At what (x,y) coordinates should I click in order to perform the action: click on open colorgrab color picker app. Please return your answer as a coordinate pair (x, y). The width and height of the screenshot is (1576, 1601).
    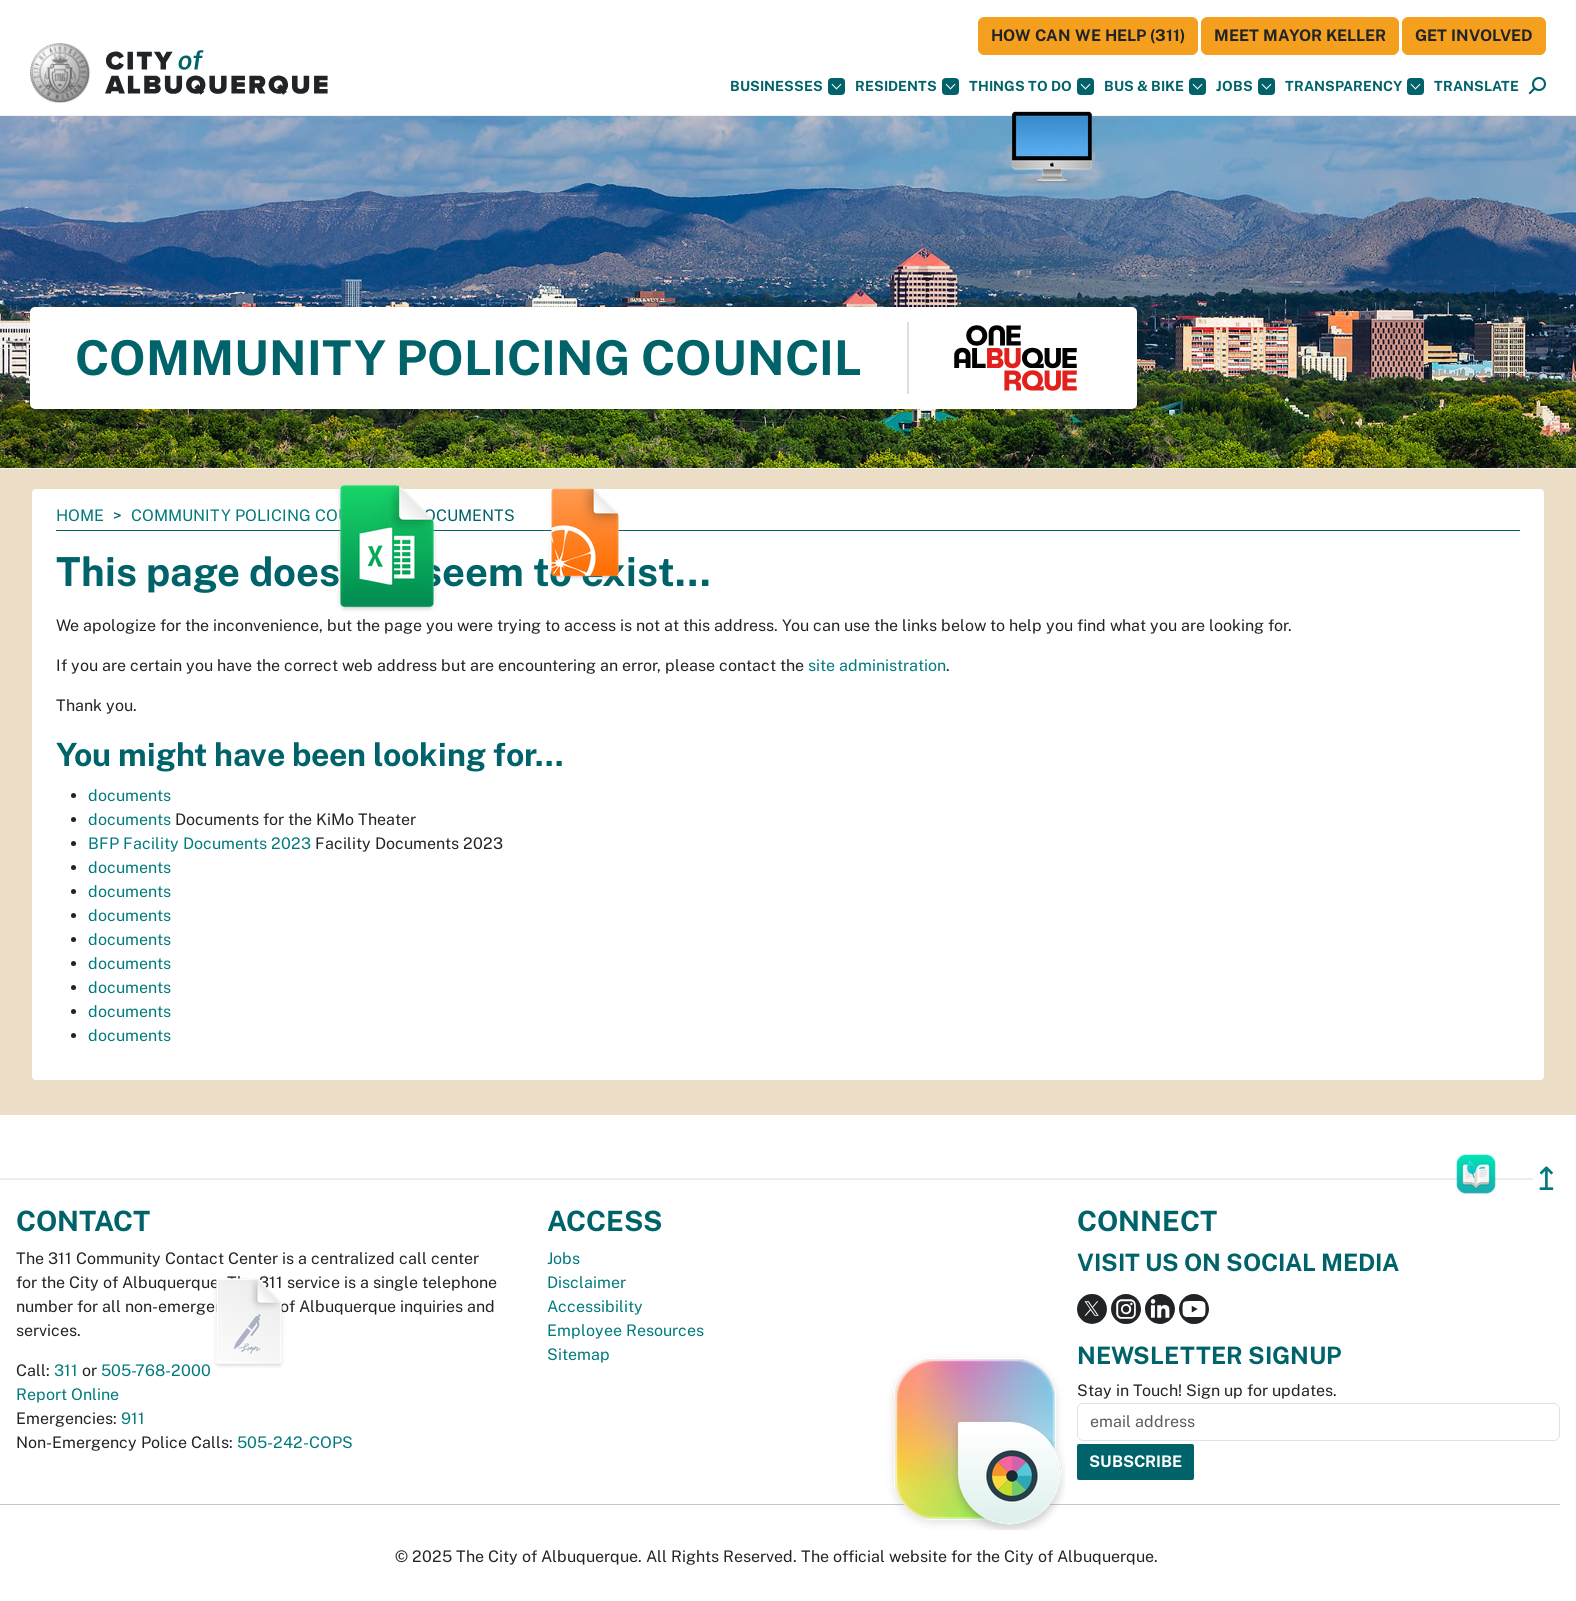
    Looking at the image, I should click on (975, 1439).